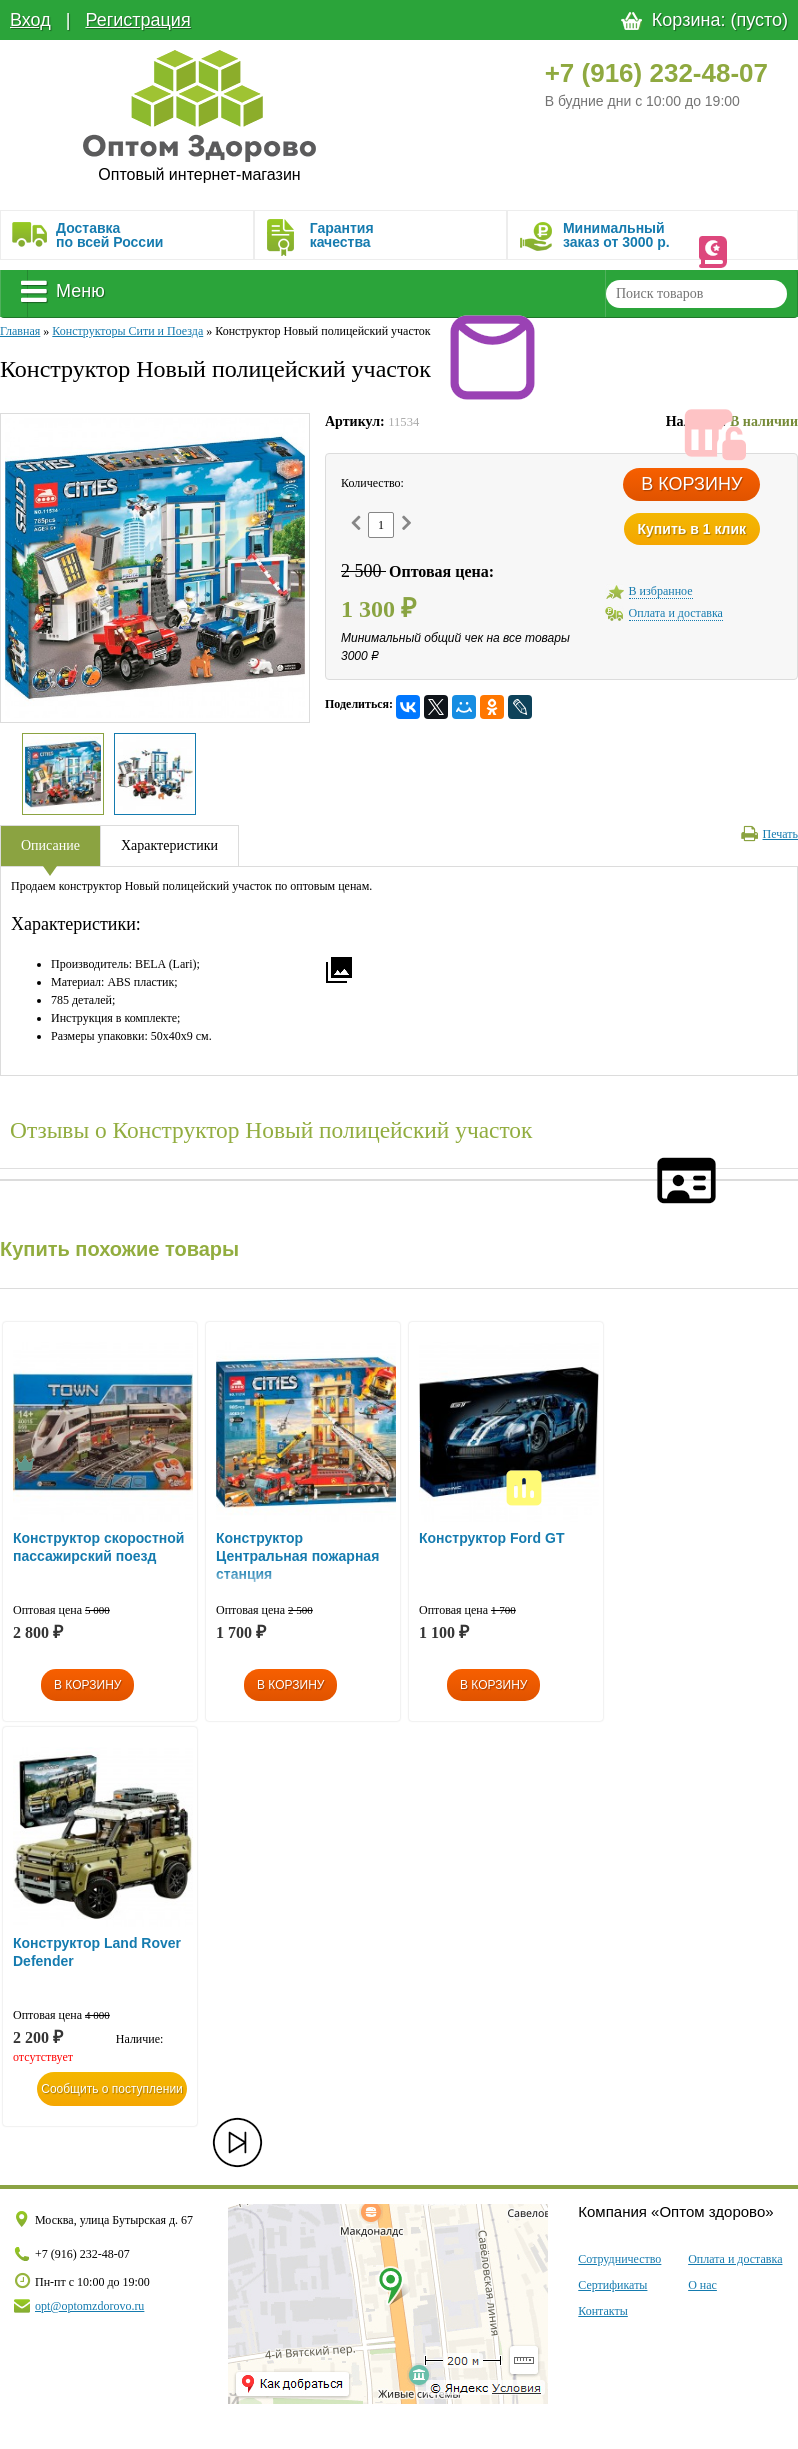  What do you see at coordinates (712, 433) in the screenshot?
I see `unlock a row in a table or spreadsheet` at bounding box center [712, 433].